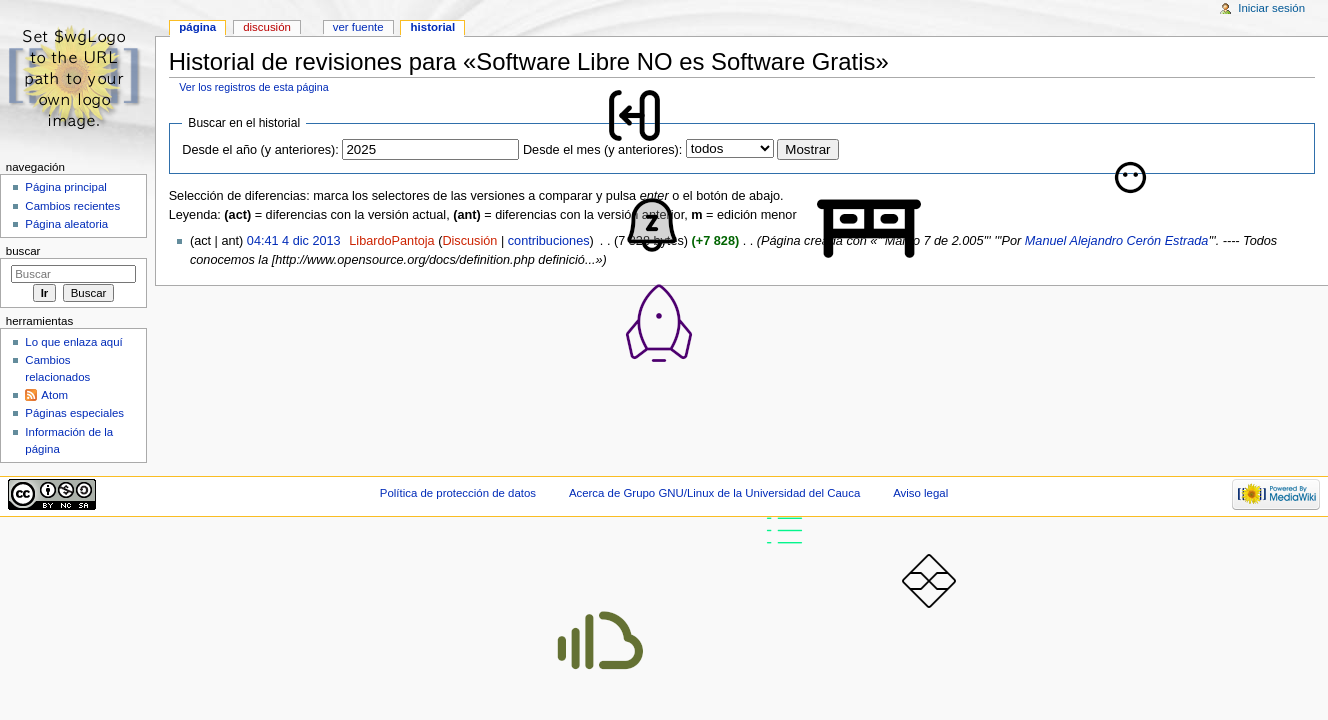  What do you see at coordinates (599, 643) in the screenshot?
I see `open soundcloud app` at bounding box center [599, 643].